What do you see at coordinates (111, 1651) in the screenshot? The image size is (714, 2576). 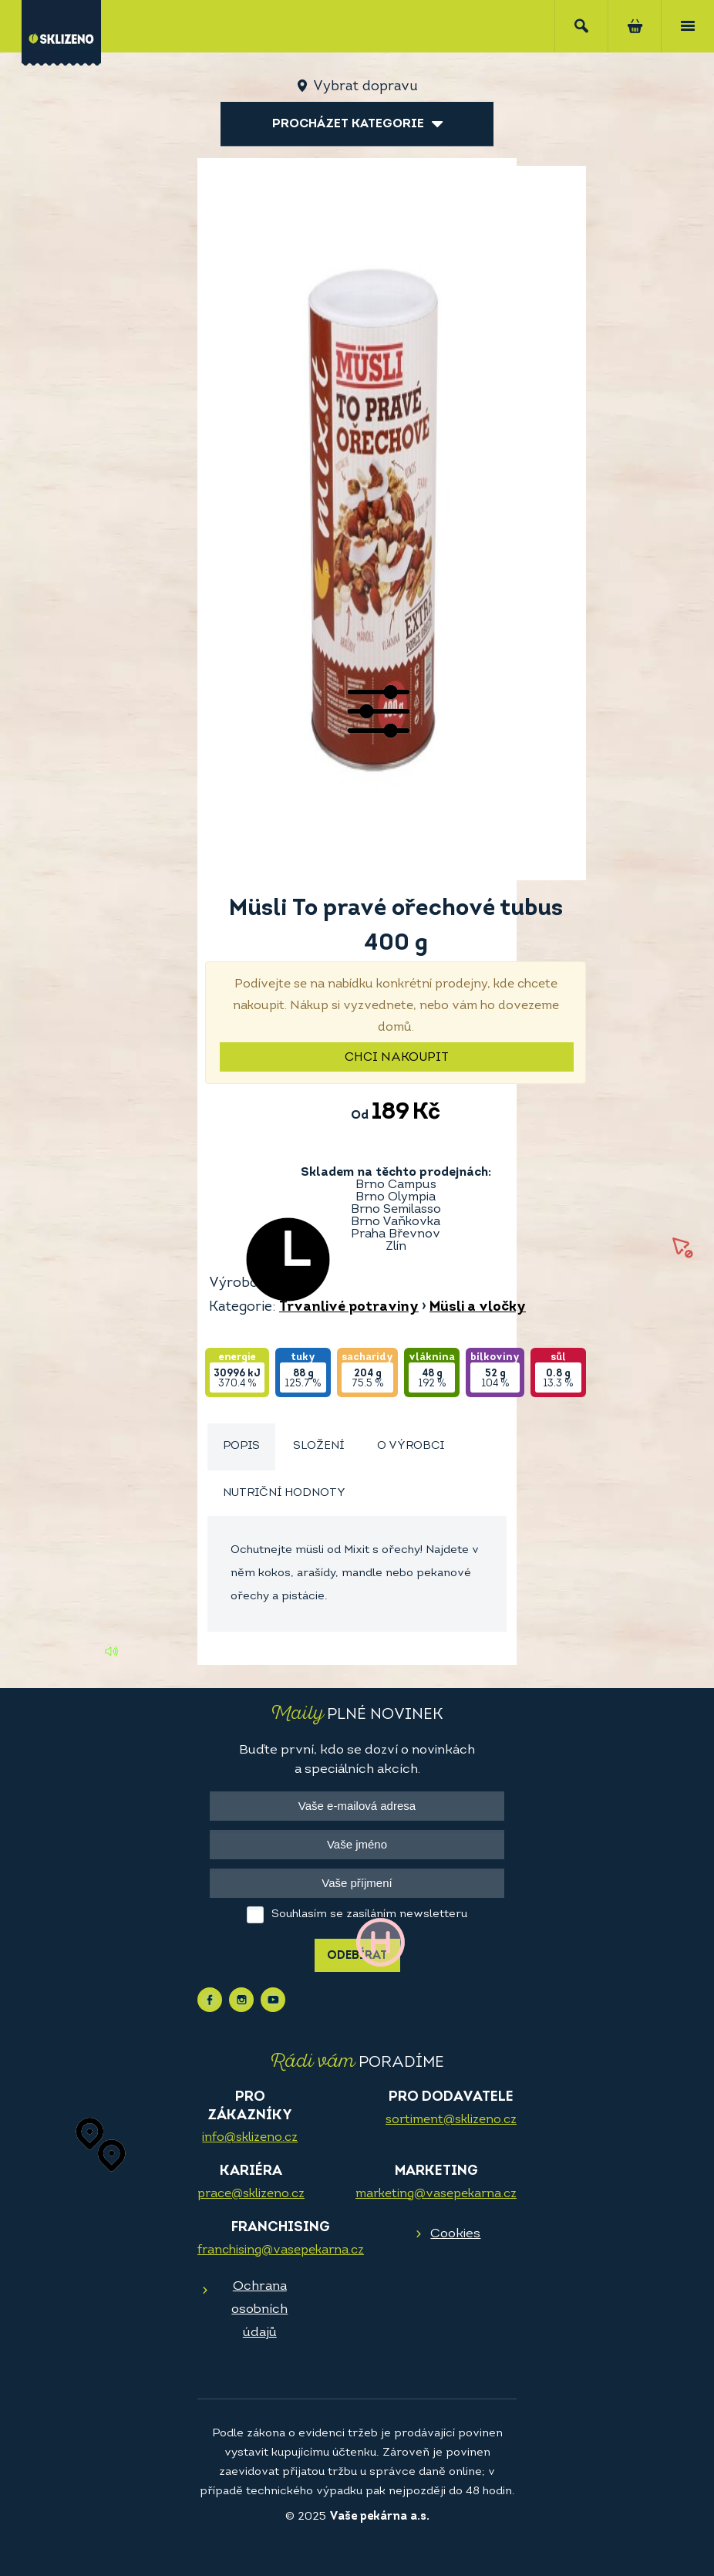 I see `adjust or increase audio volume` at bounding box center [111, 1651].